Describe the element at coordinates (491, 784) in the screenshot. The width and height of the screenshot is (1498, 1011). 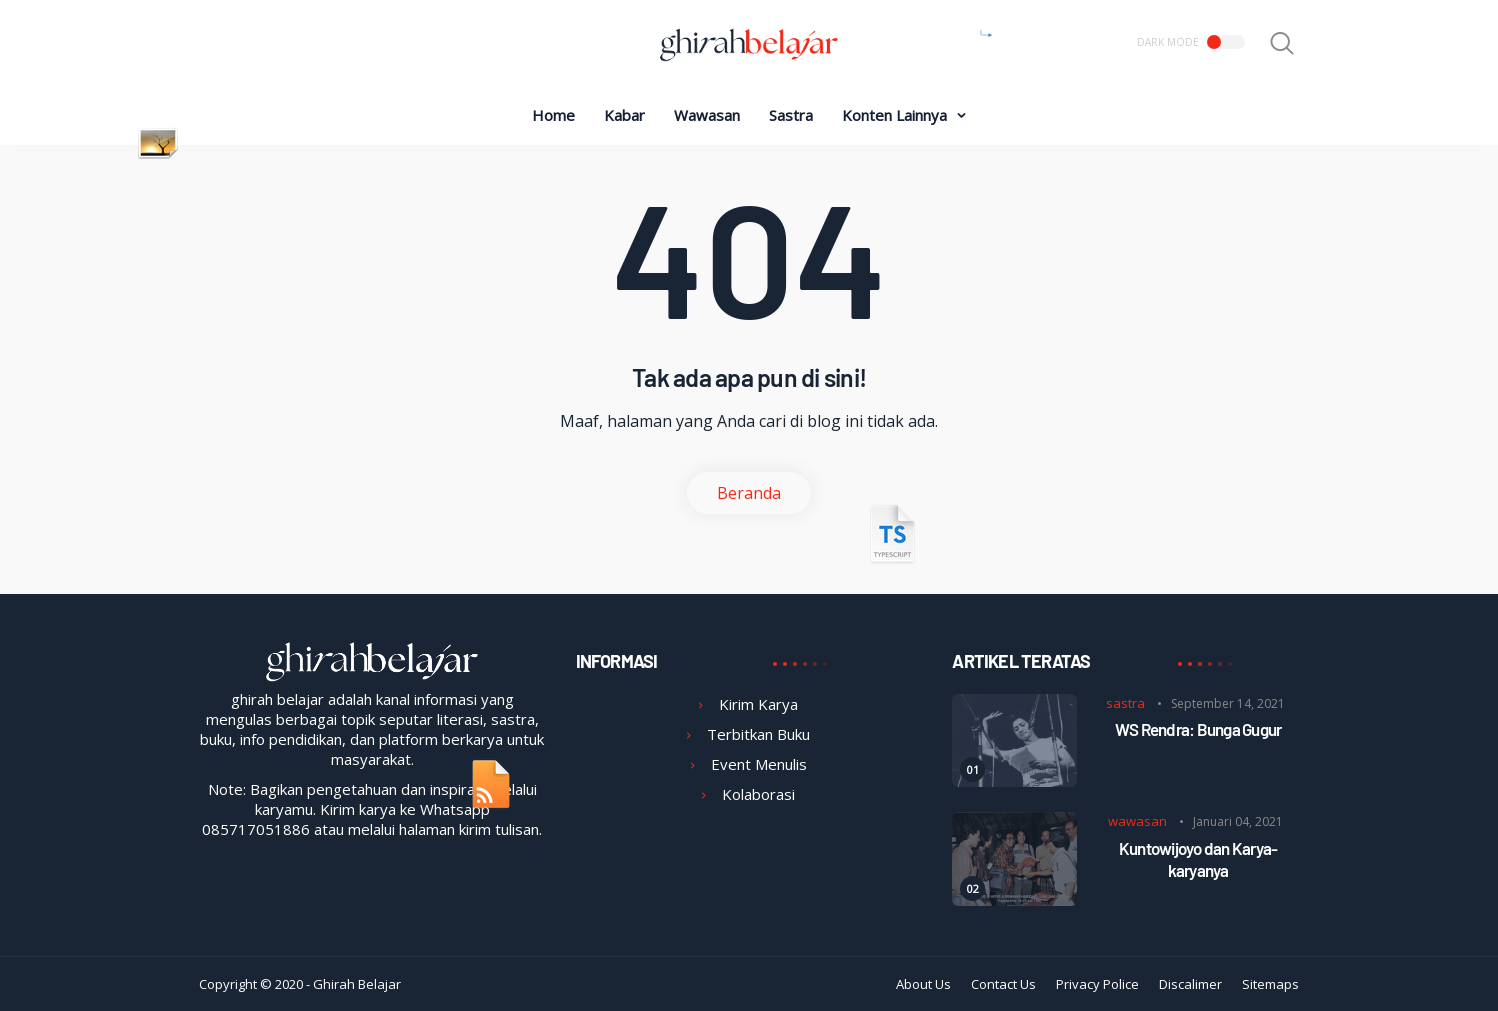
I see `an RSS or XML feed file` at that location.